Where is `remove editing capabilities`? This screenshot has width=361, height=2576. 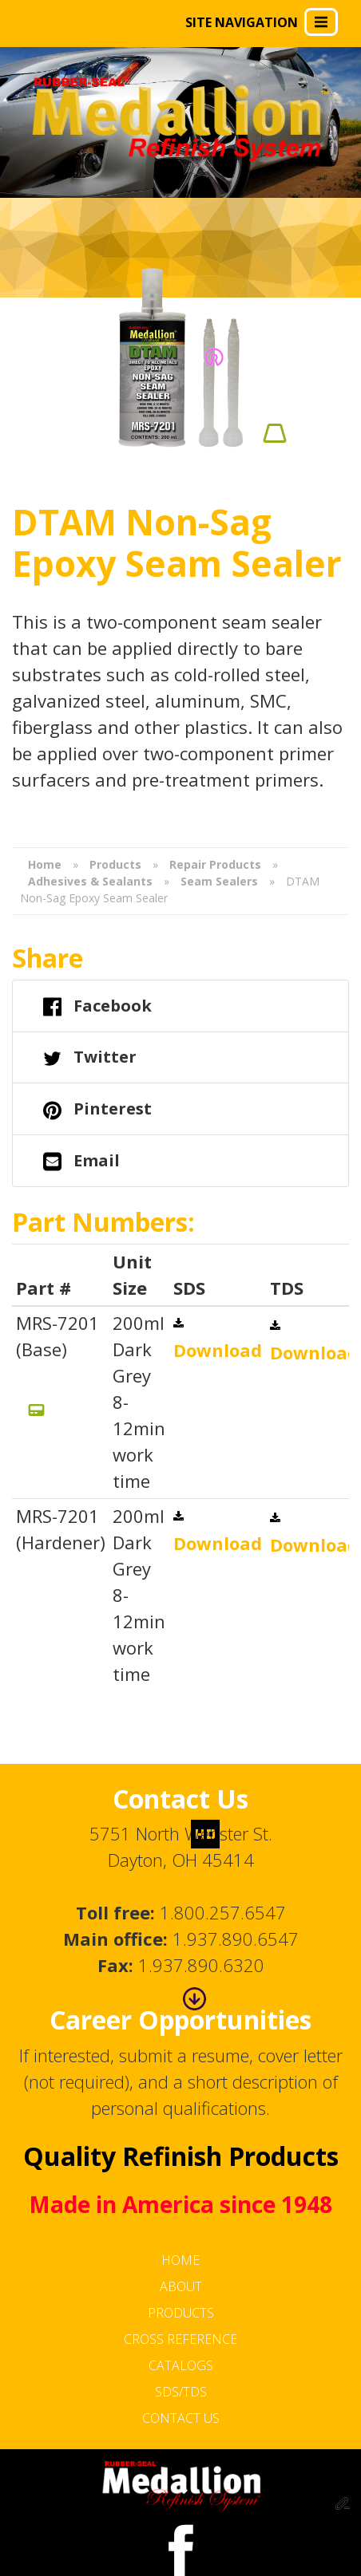
remove editing capabilities is located at coordinates (342, 2503).